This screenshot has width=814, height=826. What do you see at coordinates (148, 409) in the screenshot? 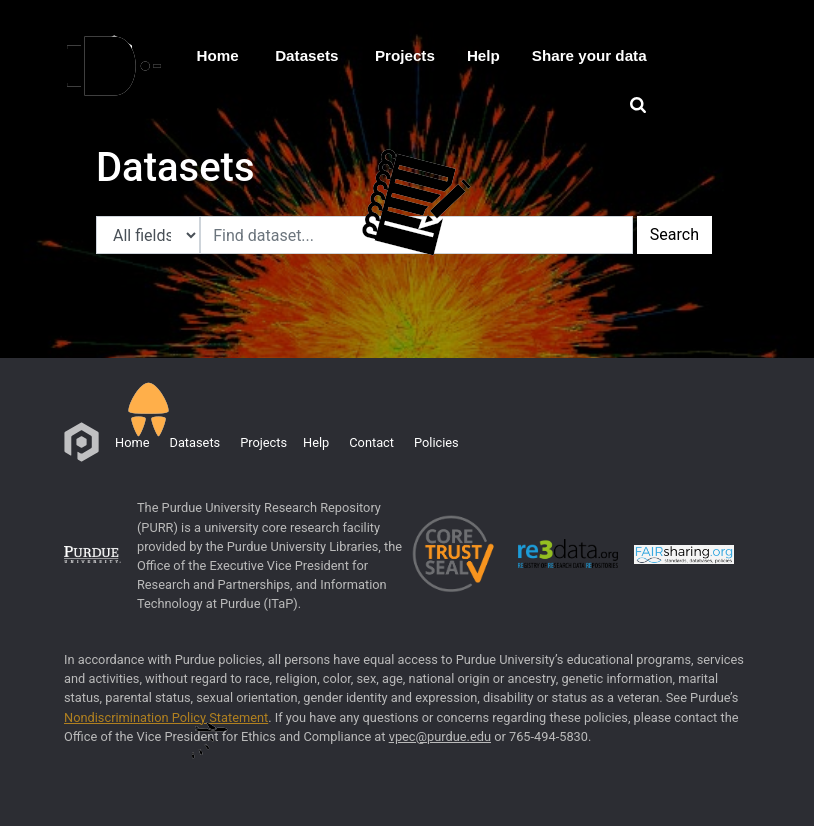
I see `activate jetpack or boost ability` at bounding box center [148, 409].